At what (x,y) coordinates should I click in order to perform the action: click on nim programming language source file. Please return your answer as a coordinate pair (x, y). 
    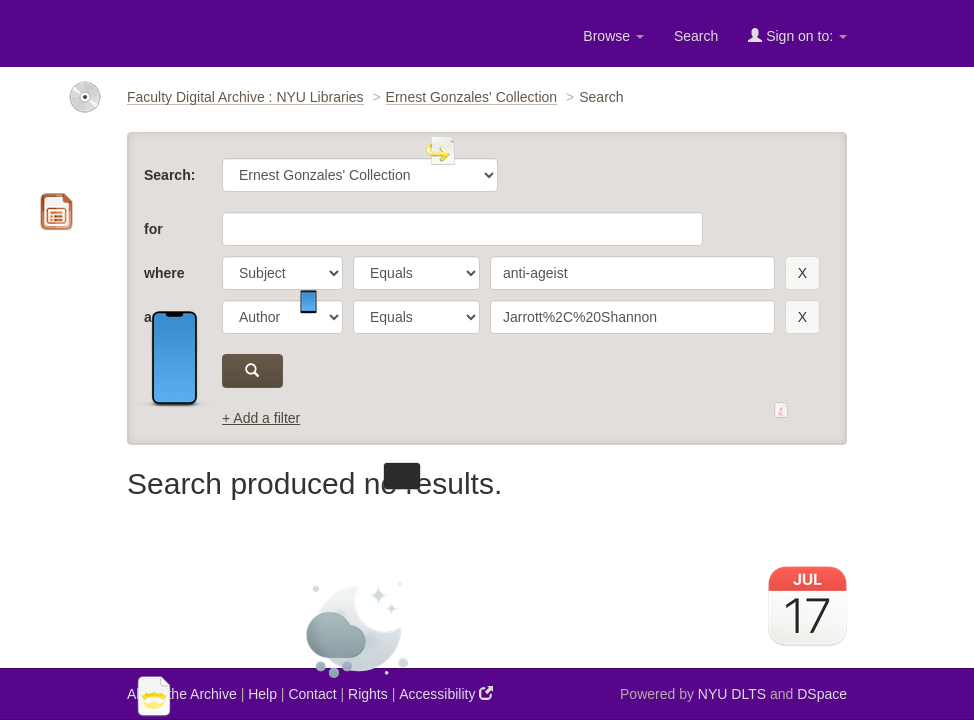
    Looking at the image, I should click on (154, 696).